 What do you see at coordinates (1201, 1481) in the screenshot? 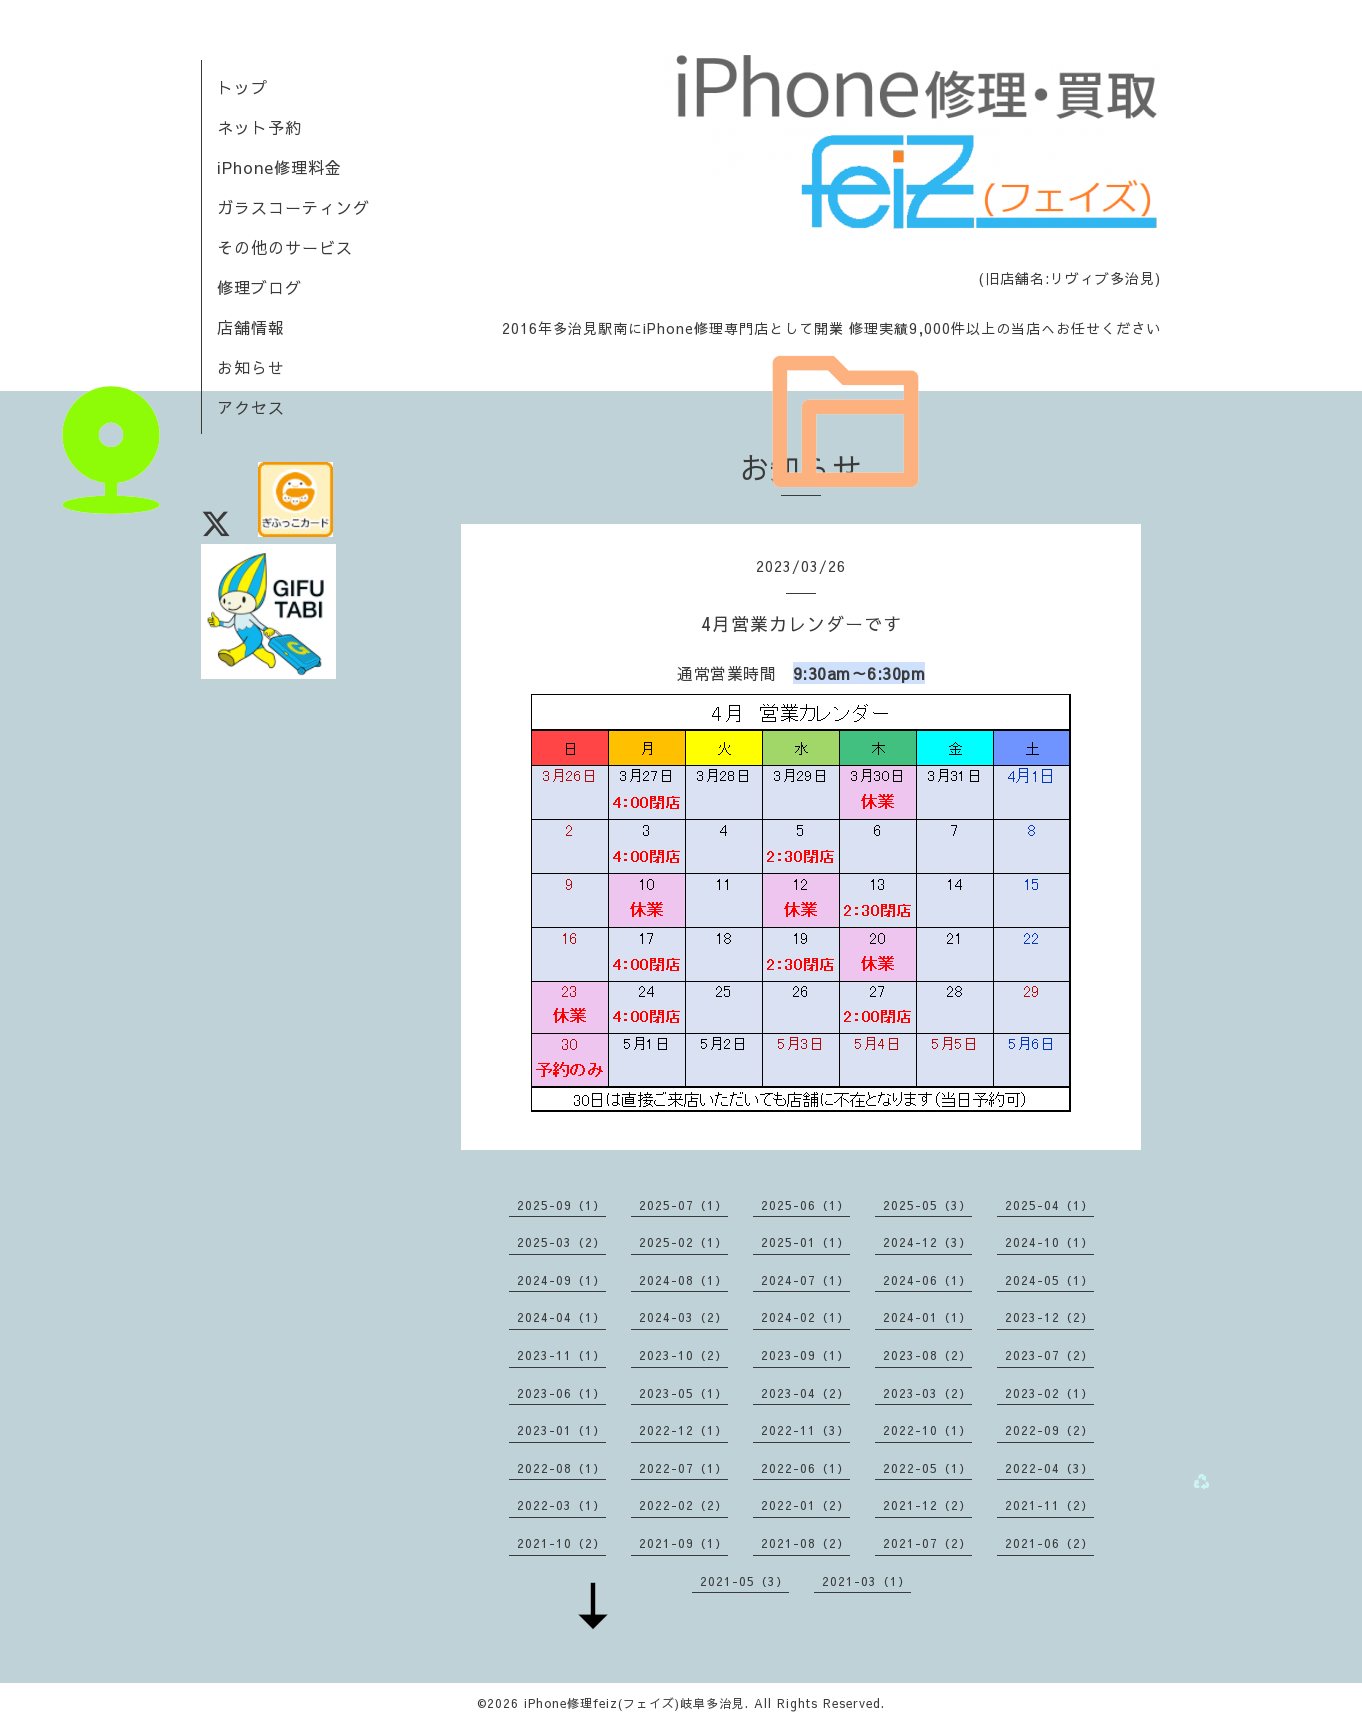
I see `indicates recyclable item or material` at bounding box center [1201, 1481].